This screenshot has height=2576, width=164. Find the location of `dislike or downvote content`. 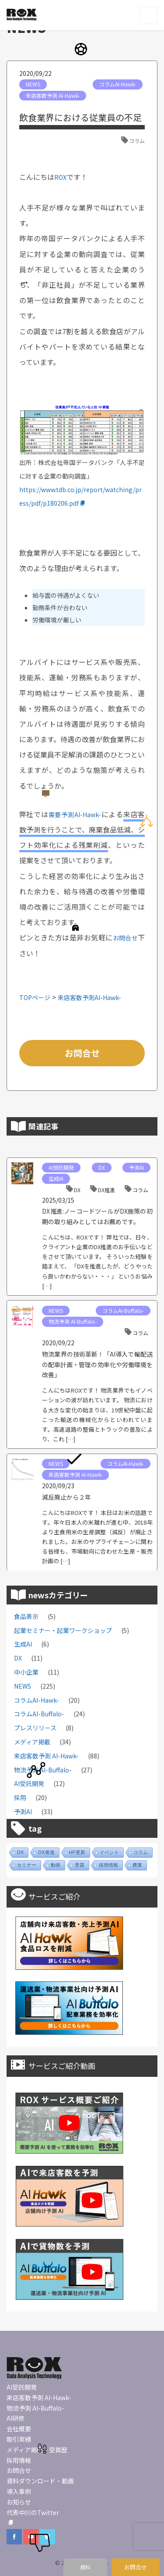

dislike or downvote content is located at coordinates (40, 2542).